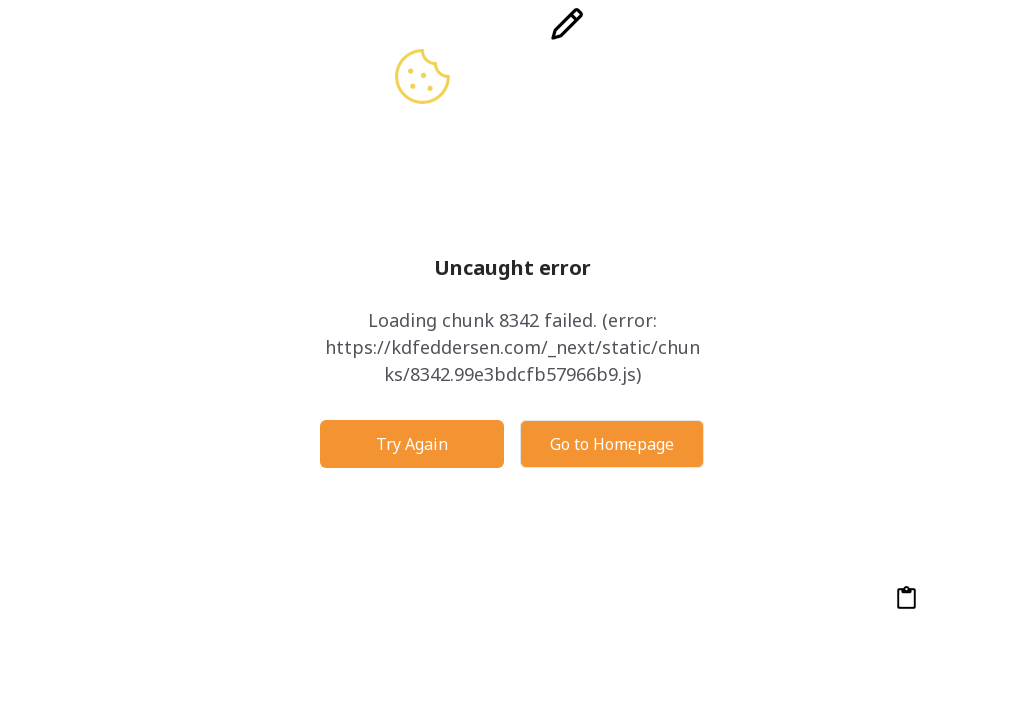 The image size is (1024, 720). Describe the element at coordinates (567, 24) in the screenshot. I see `edit content or settings` at that location.